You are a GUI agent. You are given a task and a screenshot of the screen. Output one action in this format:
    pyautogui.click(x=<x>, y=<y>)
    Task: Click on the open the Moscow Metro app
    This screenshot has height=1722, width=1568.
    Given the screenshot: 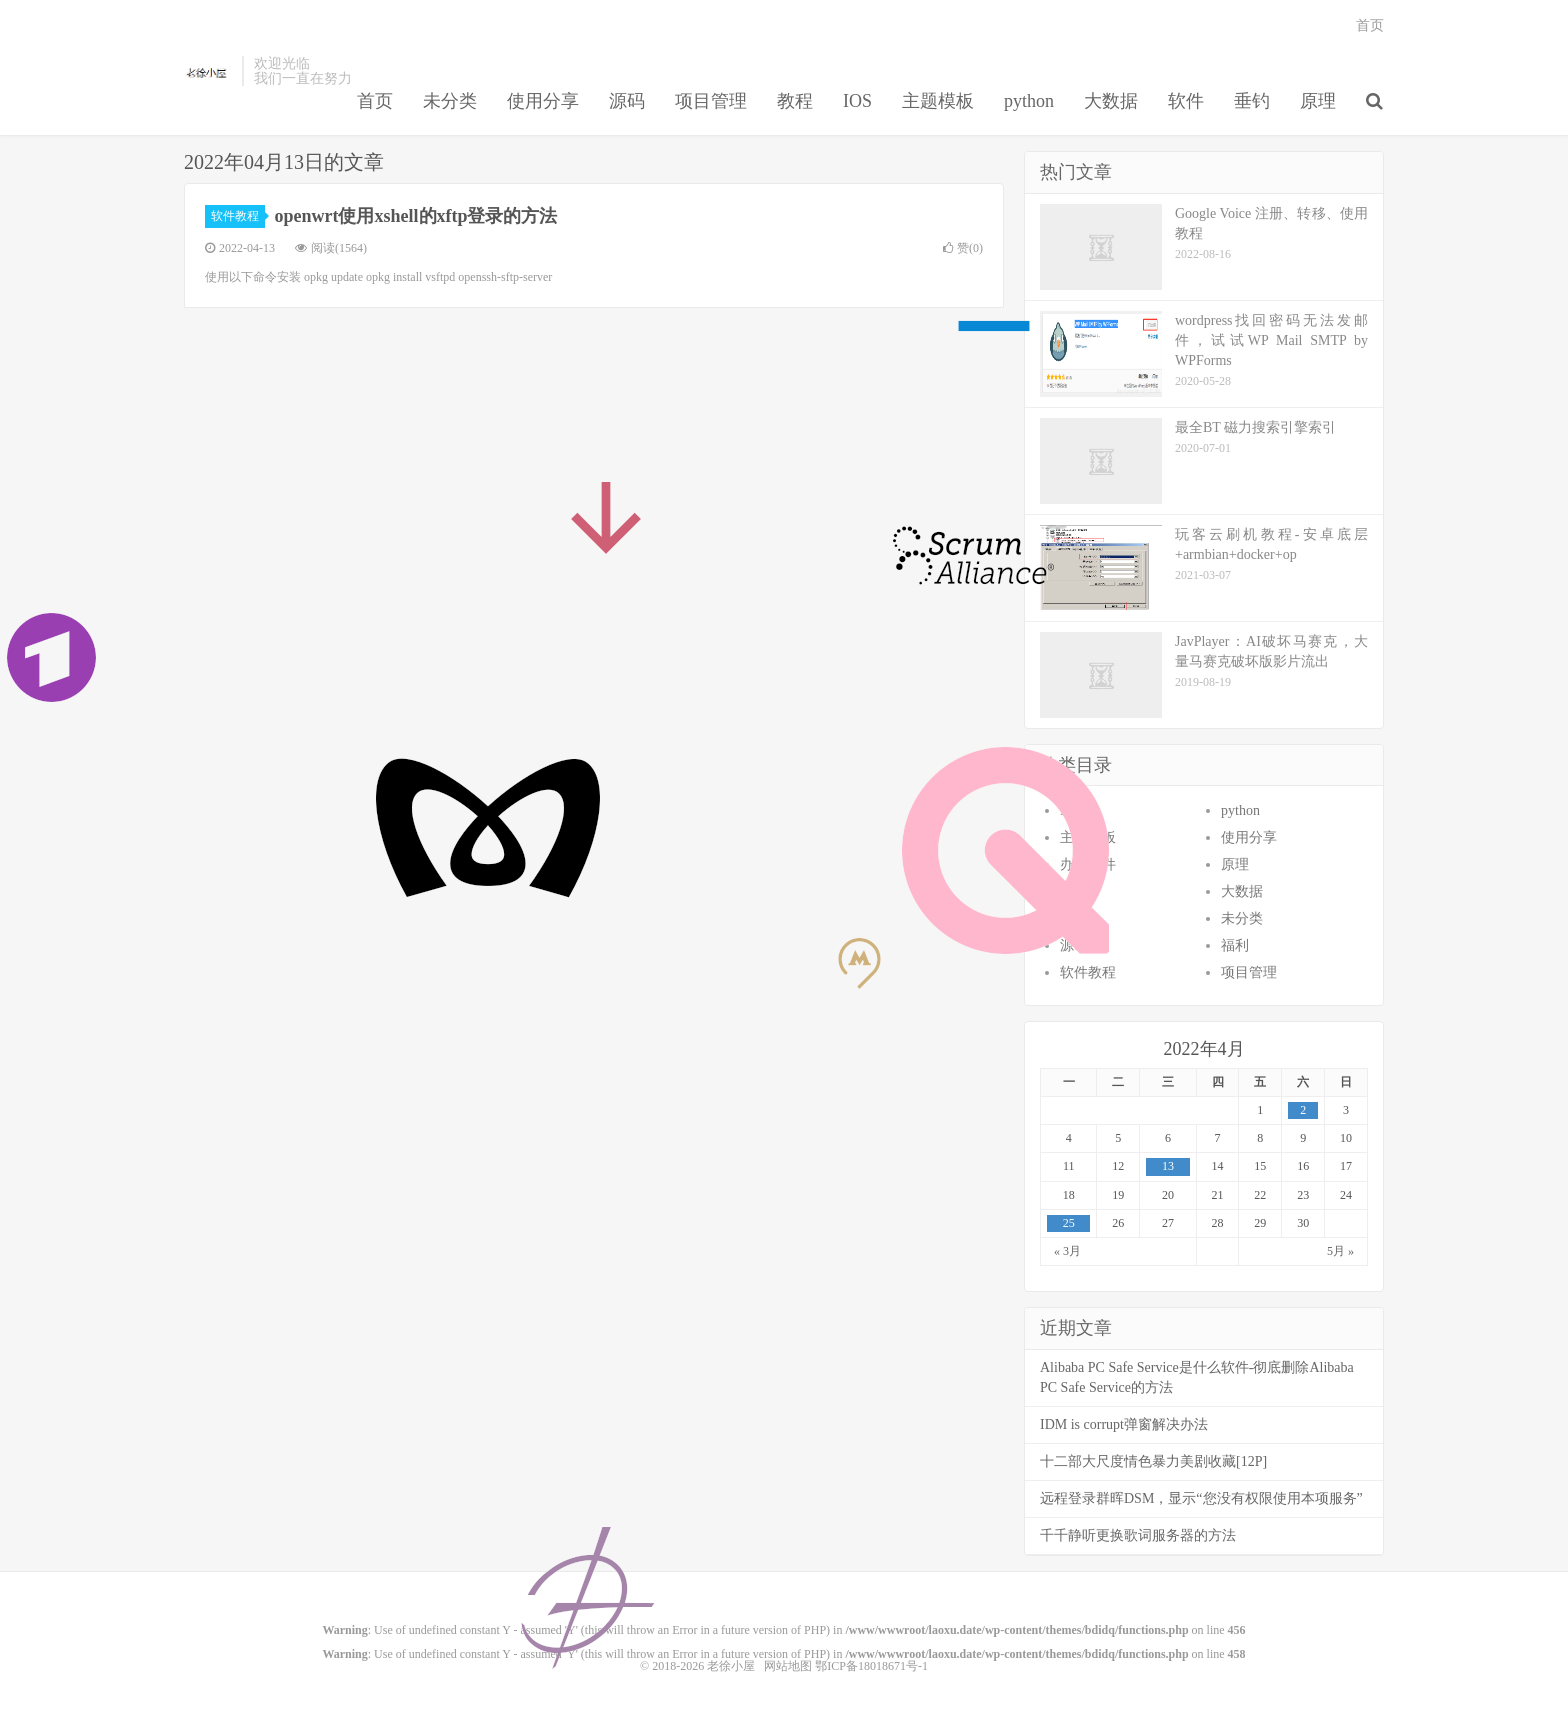 What is the action you would take?
    pyautogui.click(x=859, y=963)
    